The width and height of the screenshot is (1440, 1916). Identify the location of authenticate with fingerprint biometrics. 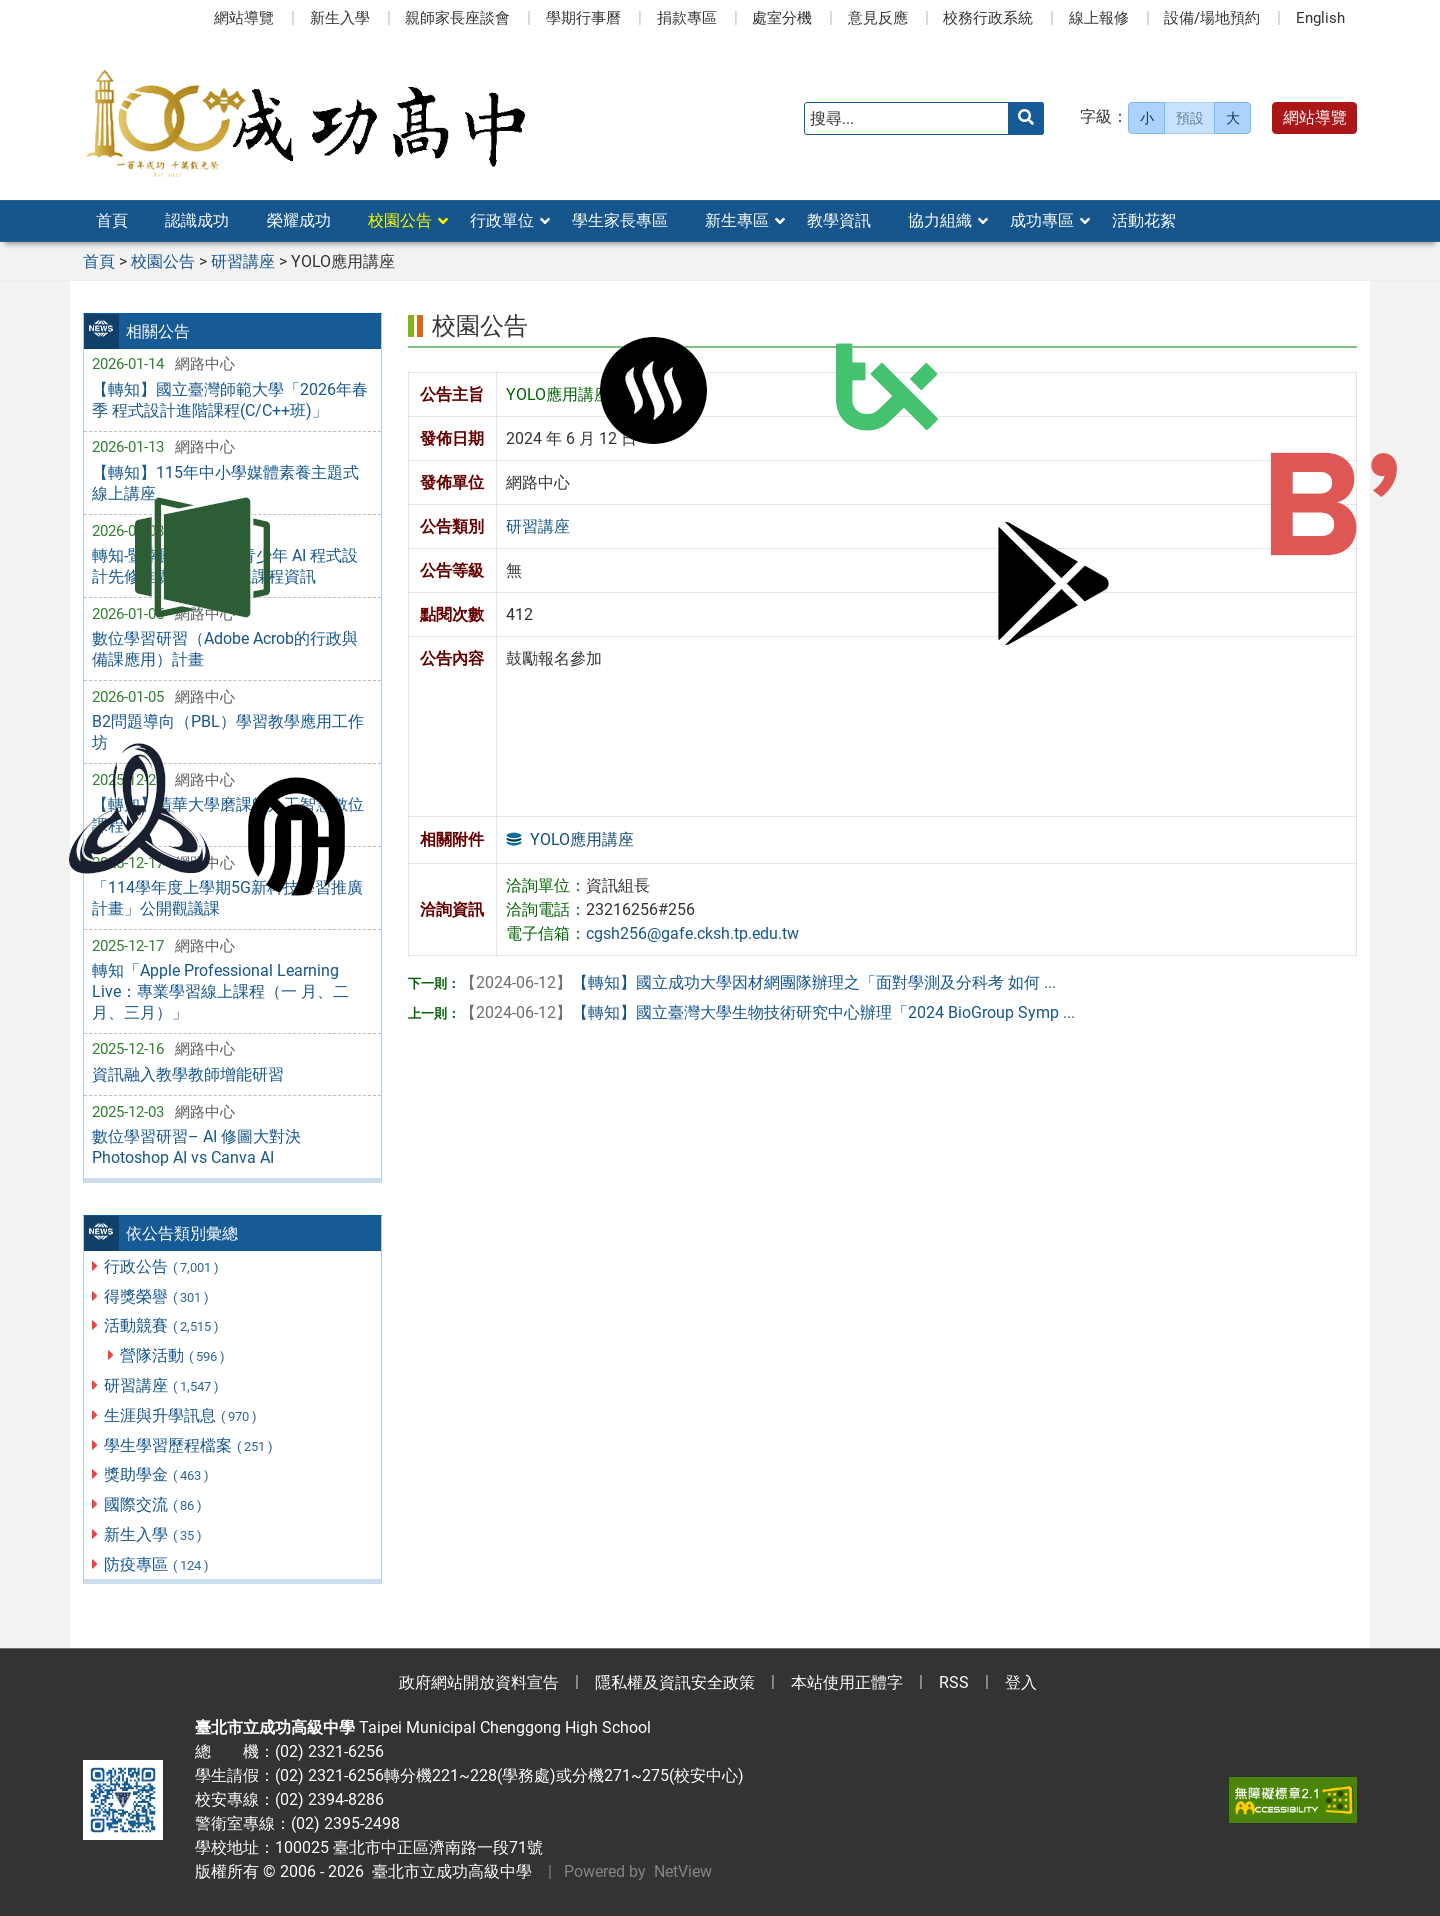
(296, 836).